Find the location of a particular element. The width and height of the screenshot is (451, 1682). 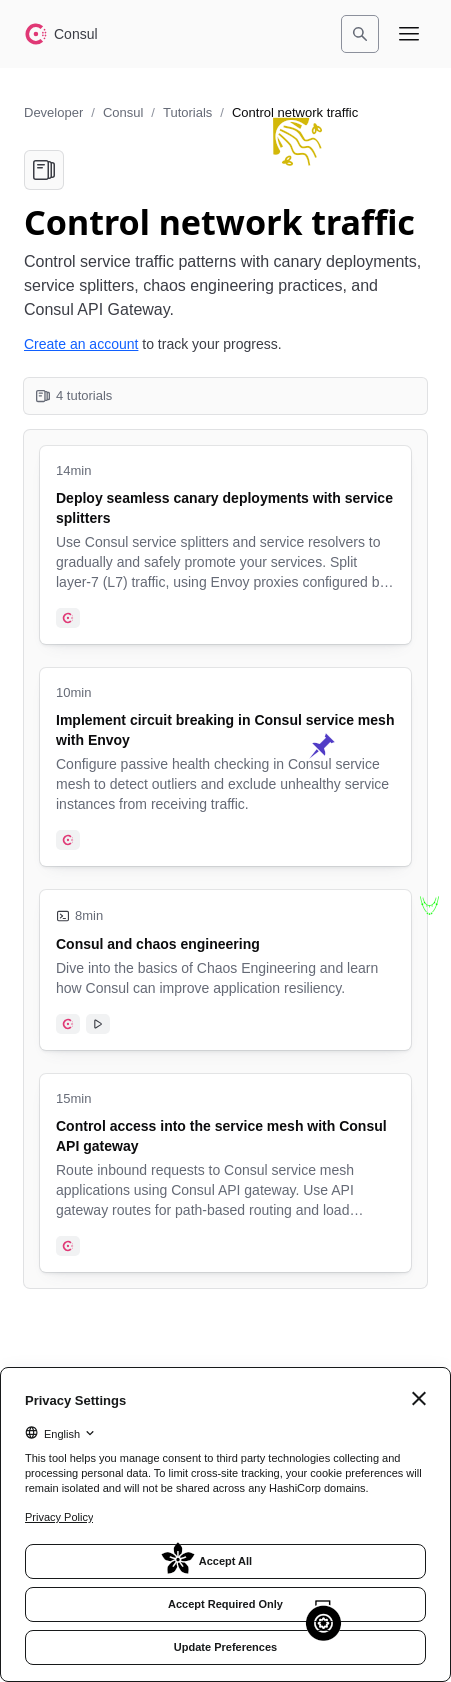

indicates a character has the bad breath status effect is located at coordinates (298, 143).